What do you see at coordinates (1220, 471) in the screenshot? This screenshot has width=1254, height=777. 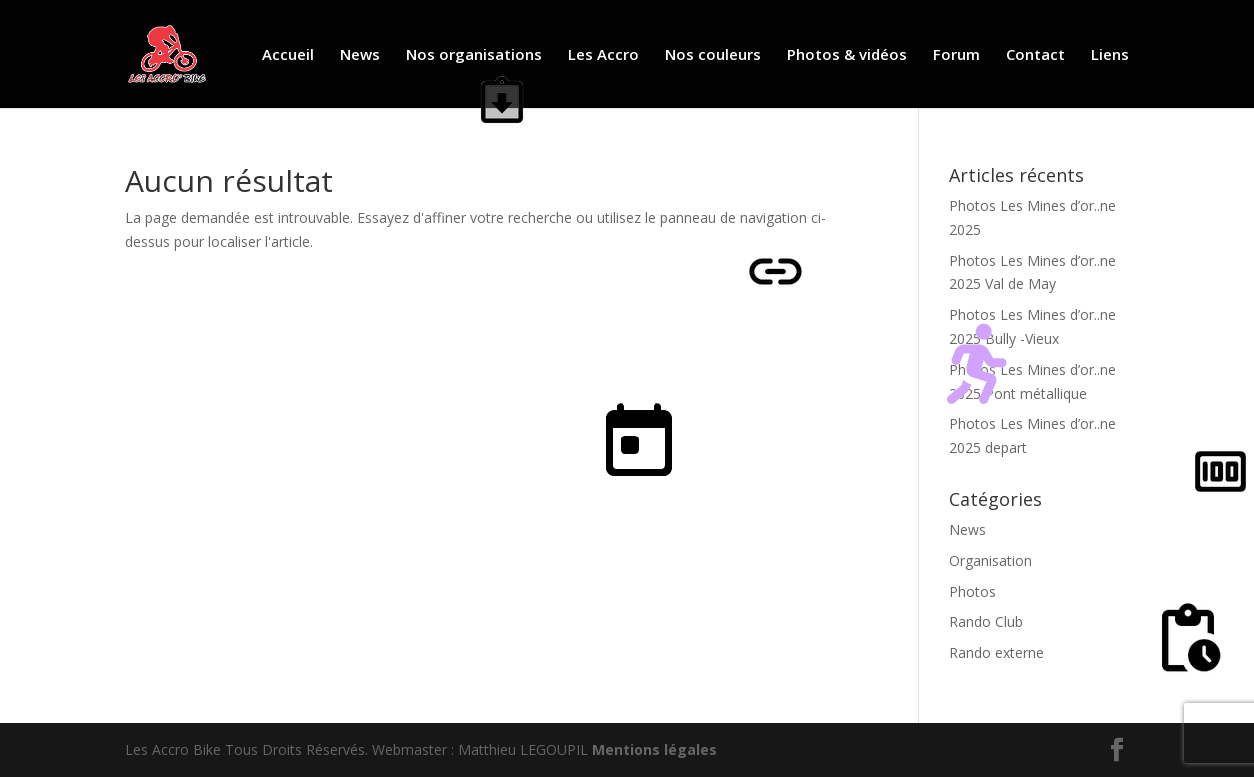 I see `view currency or payment options` at bounding box center [1220, 471].